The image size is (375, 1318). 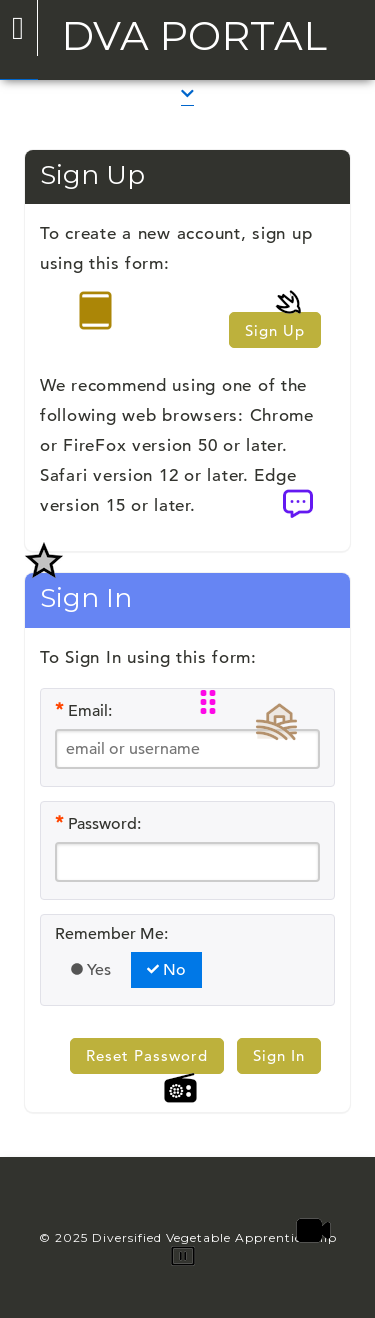 I want to click on start a video call, so click(x=313, y=1230).